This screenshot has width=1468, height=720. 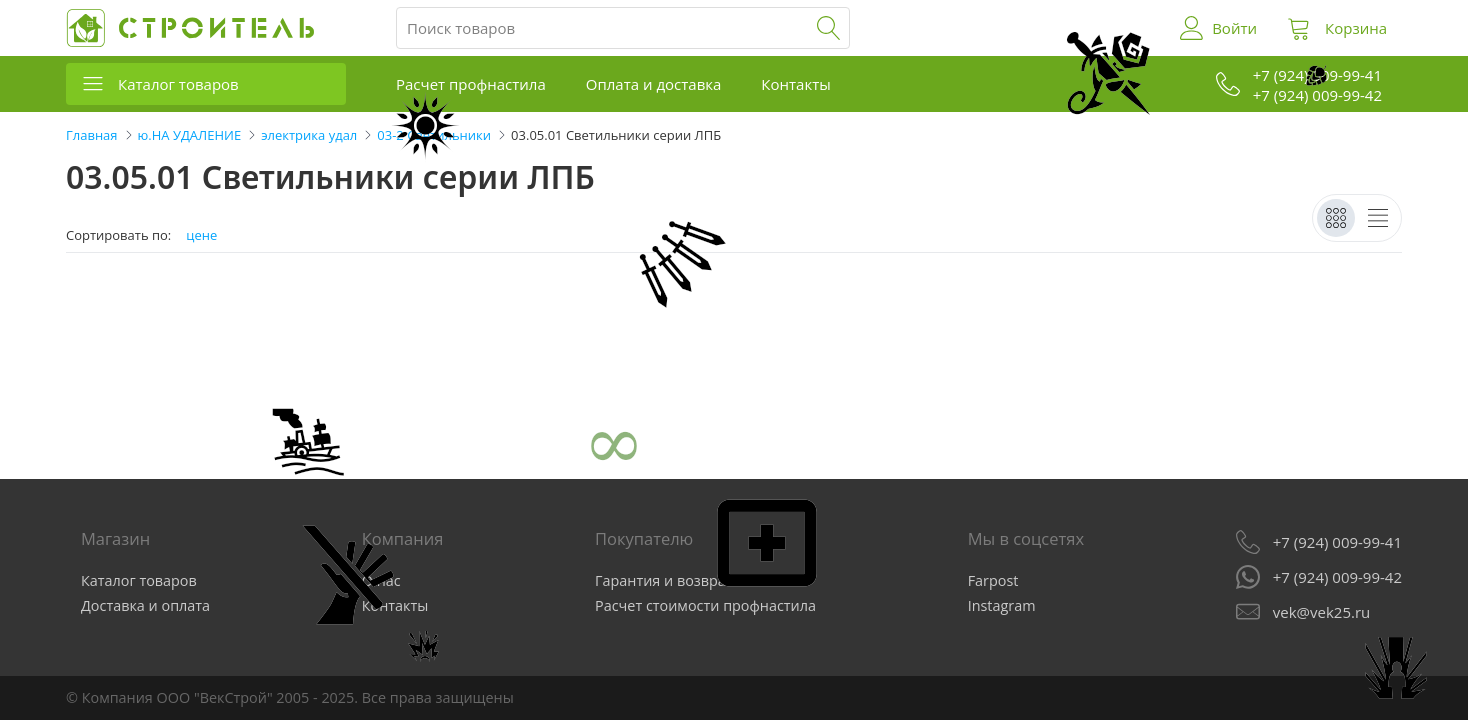 What do you see at coordinates (1396, 668) in the screenshot?
I see `activate critical hit or deadly strike ability` at bounding box center [1396, 668].